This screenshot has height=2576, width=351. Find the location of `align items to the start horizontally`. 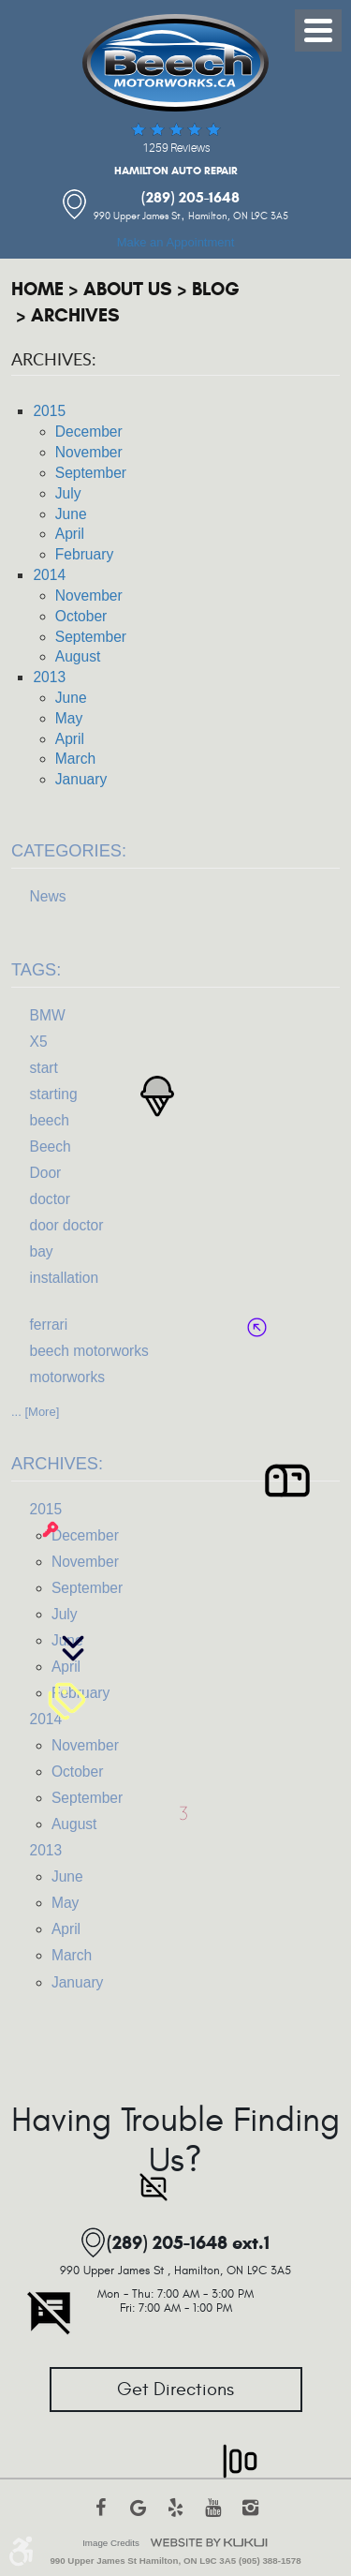

align items to the start horizontally is located at coordinates (240, 2461).